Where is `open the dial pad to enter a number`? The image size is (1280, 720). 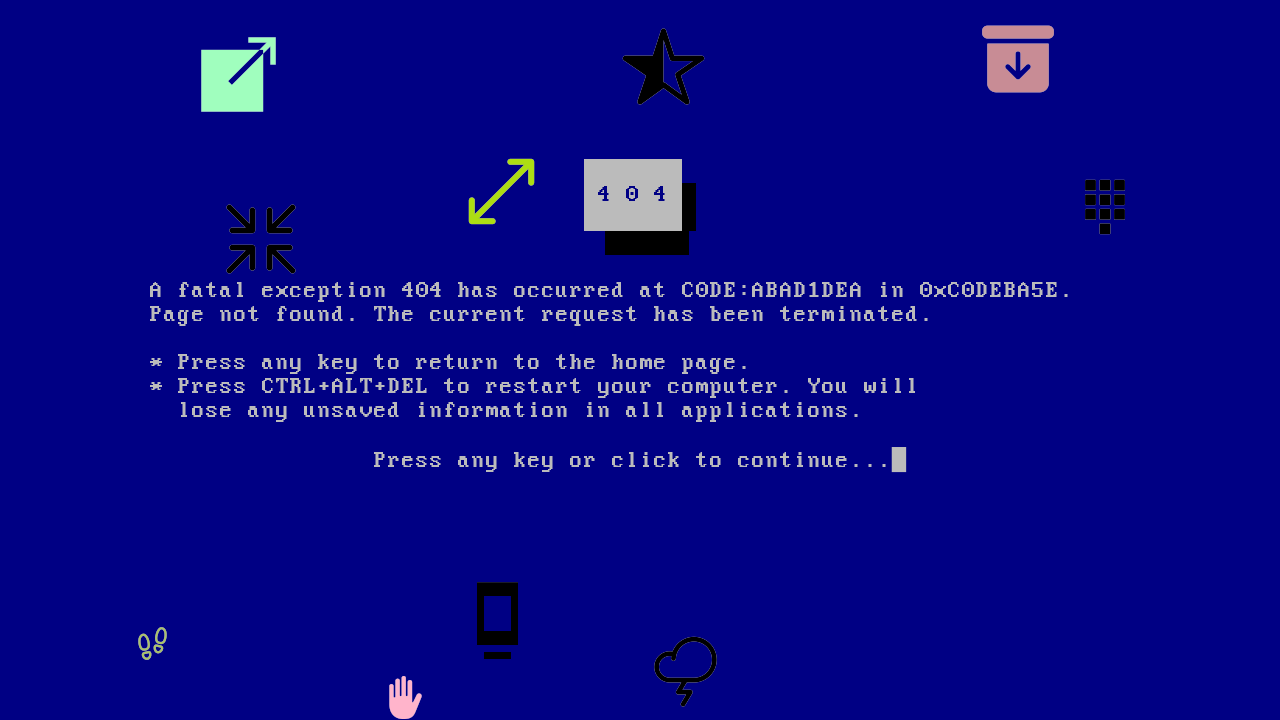 open the dial pad to enter a number is located at coordinates (1105, 207).